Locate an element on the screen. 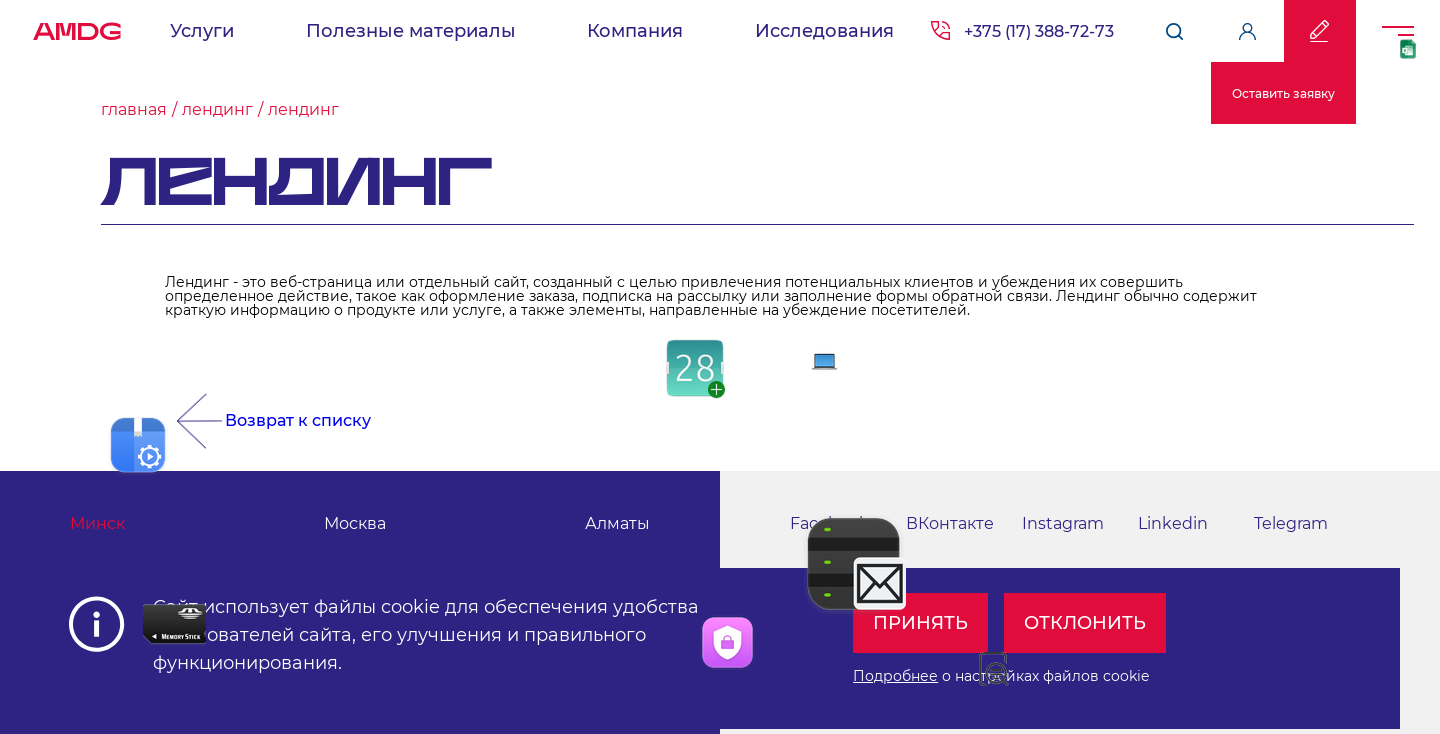  access memory stick storage device is located at coordinates (174, 624).